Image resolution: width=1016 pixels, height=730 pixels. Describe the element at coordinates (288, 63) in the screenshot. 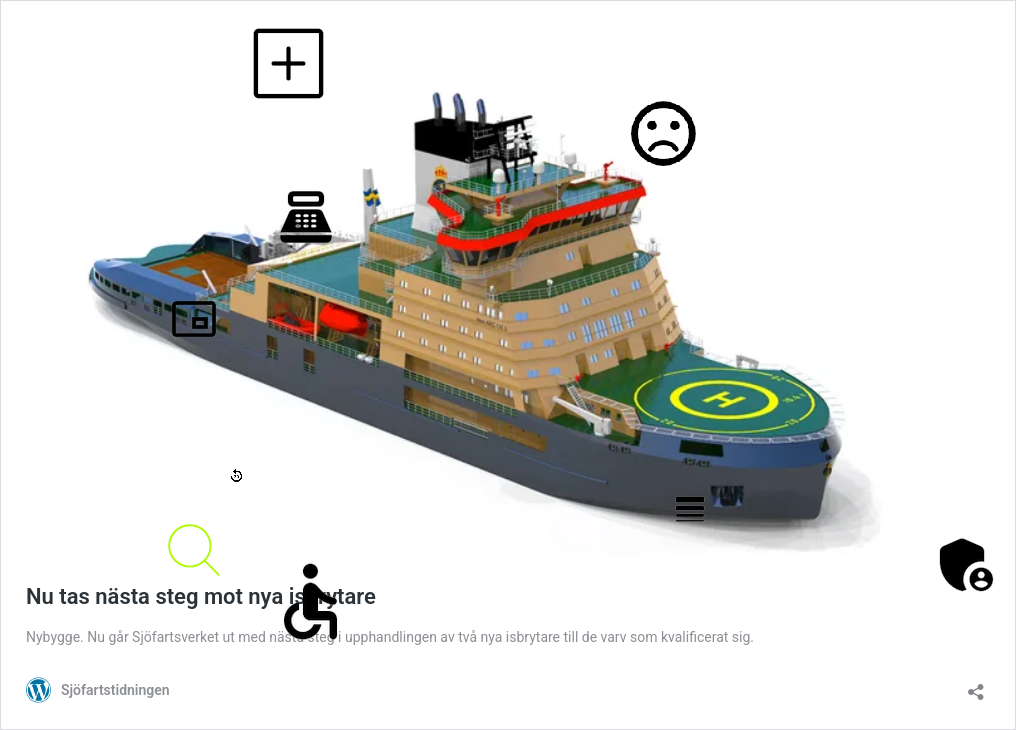

I see `add a new item or entry` at that location.